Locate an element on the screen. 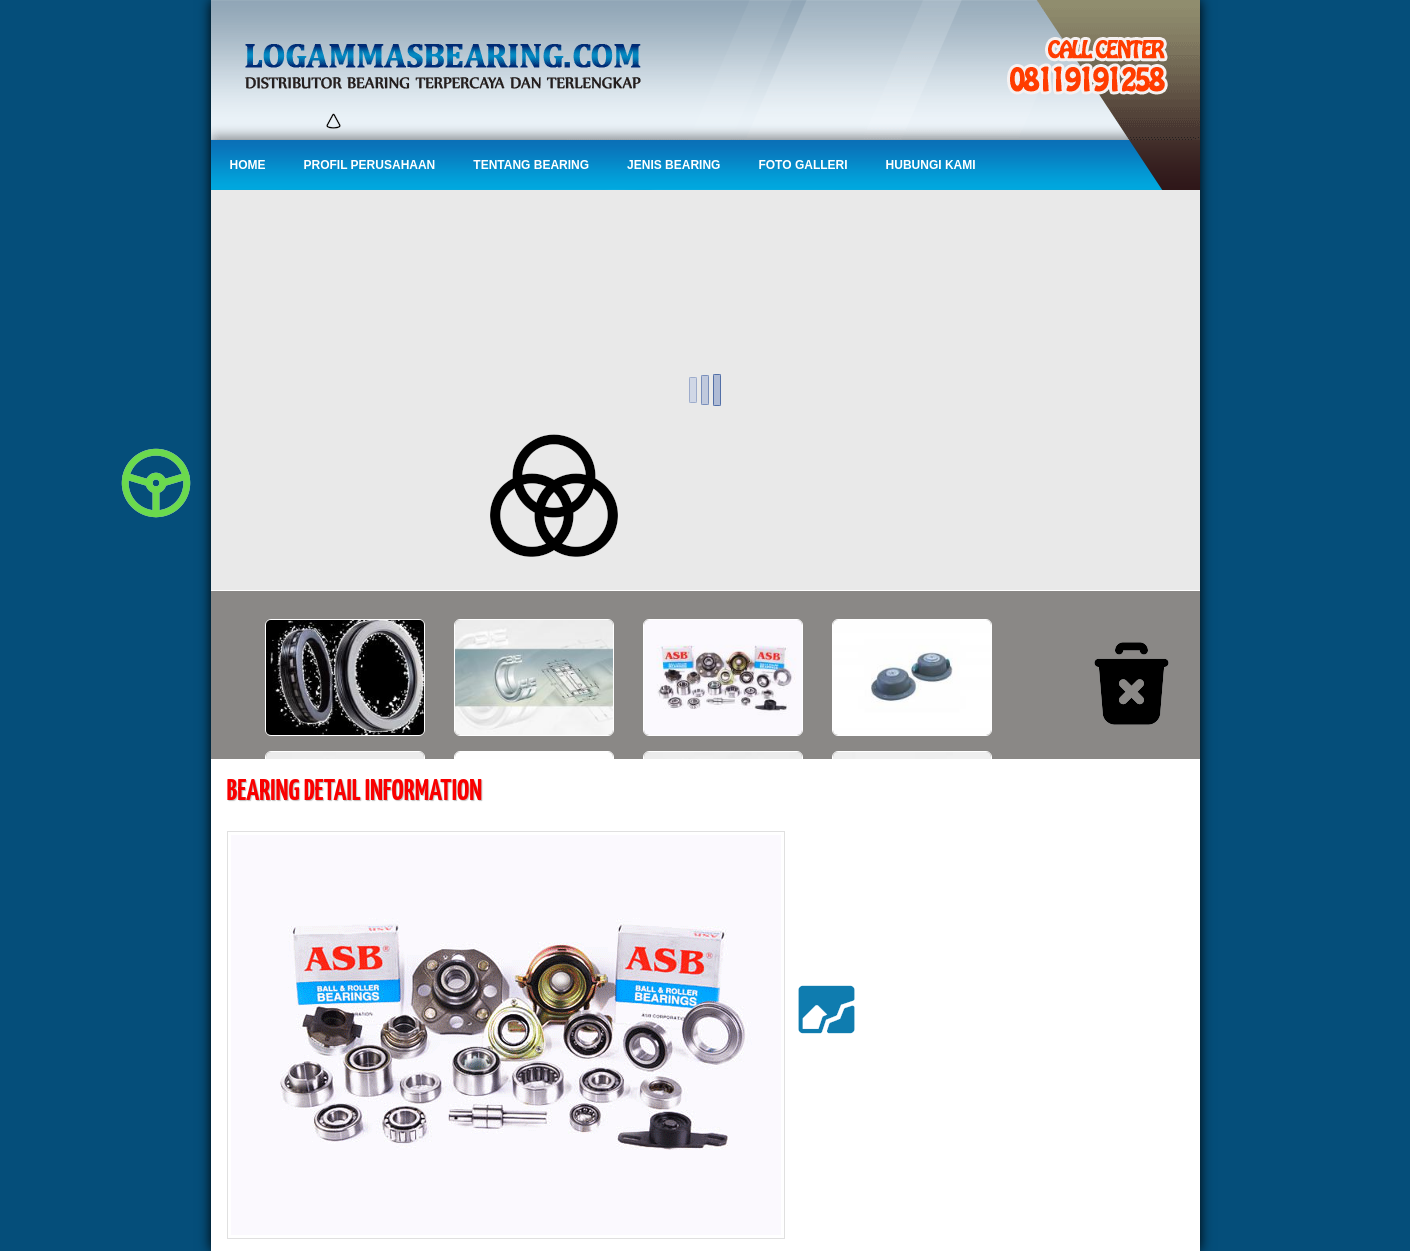 Image resolution: width=1410 pixels, height=1251 pixels. indicates 3D or shape tools is located at coordinates (333, 121).